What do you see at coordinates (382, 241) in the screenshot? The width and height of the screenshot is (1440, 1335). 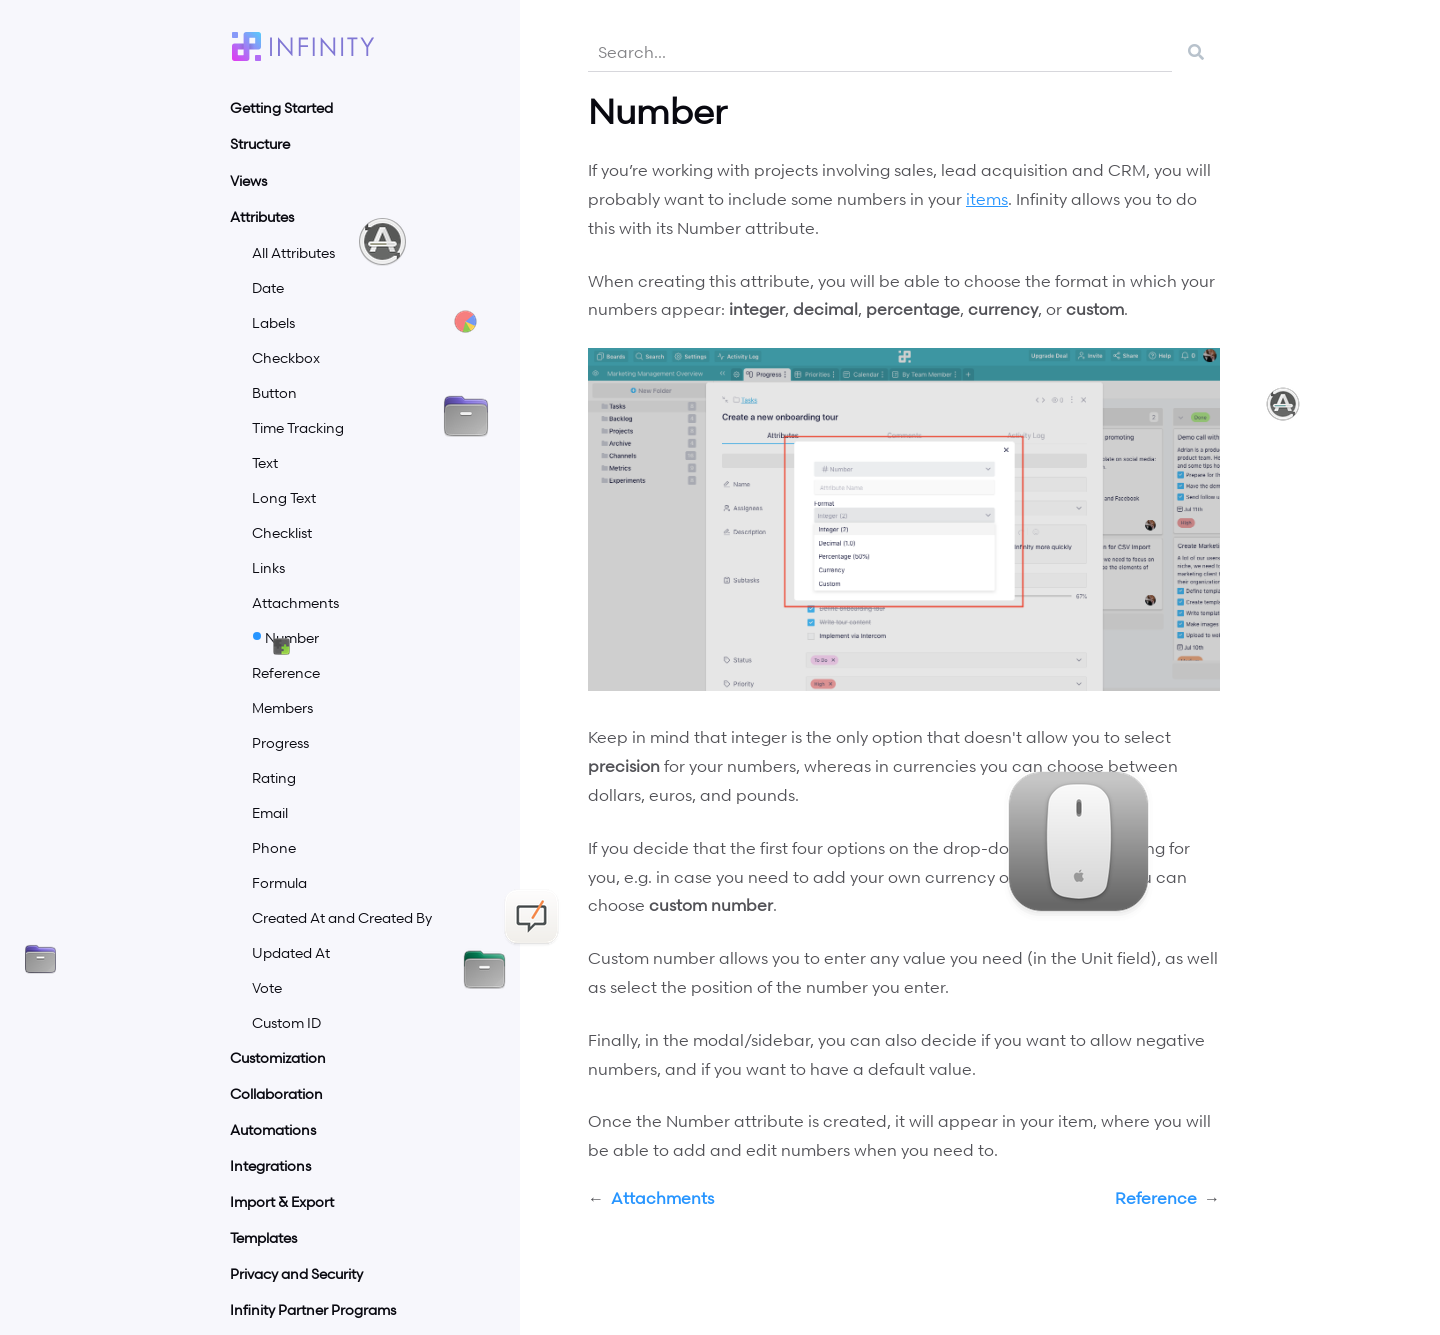 I see `open the software update application` at bounding box center [382, 241].